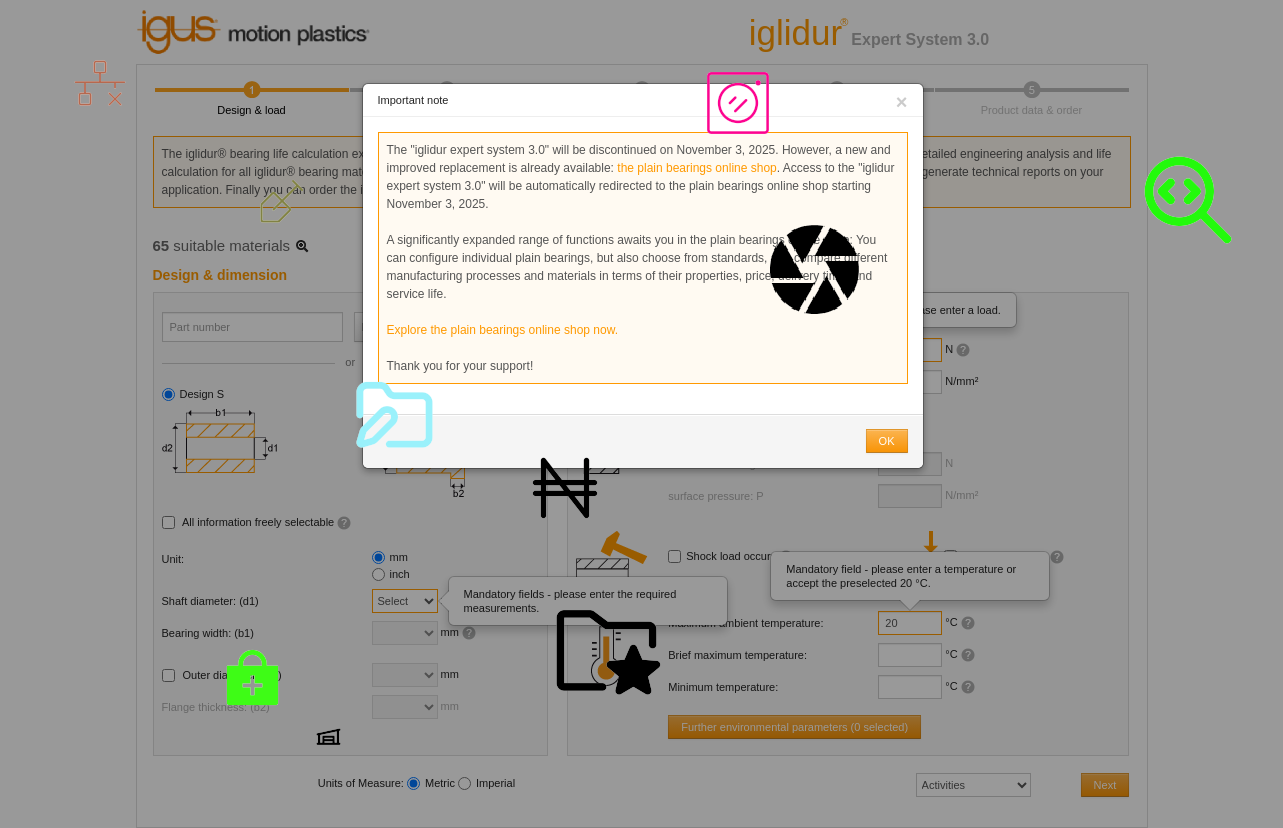 The width and height of the screenshot is (1283, 828). I want to click on network connection failed or unavailable, so click(100, 84).